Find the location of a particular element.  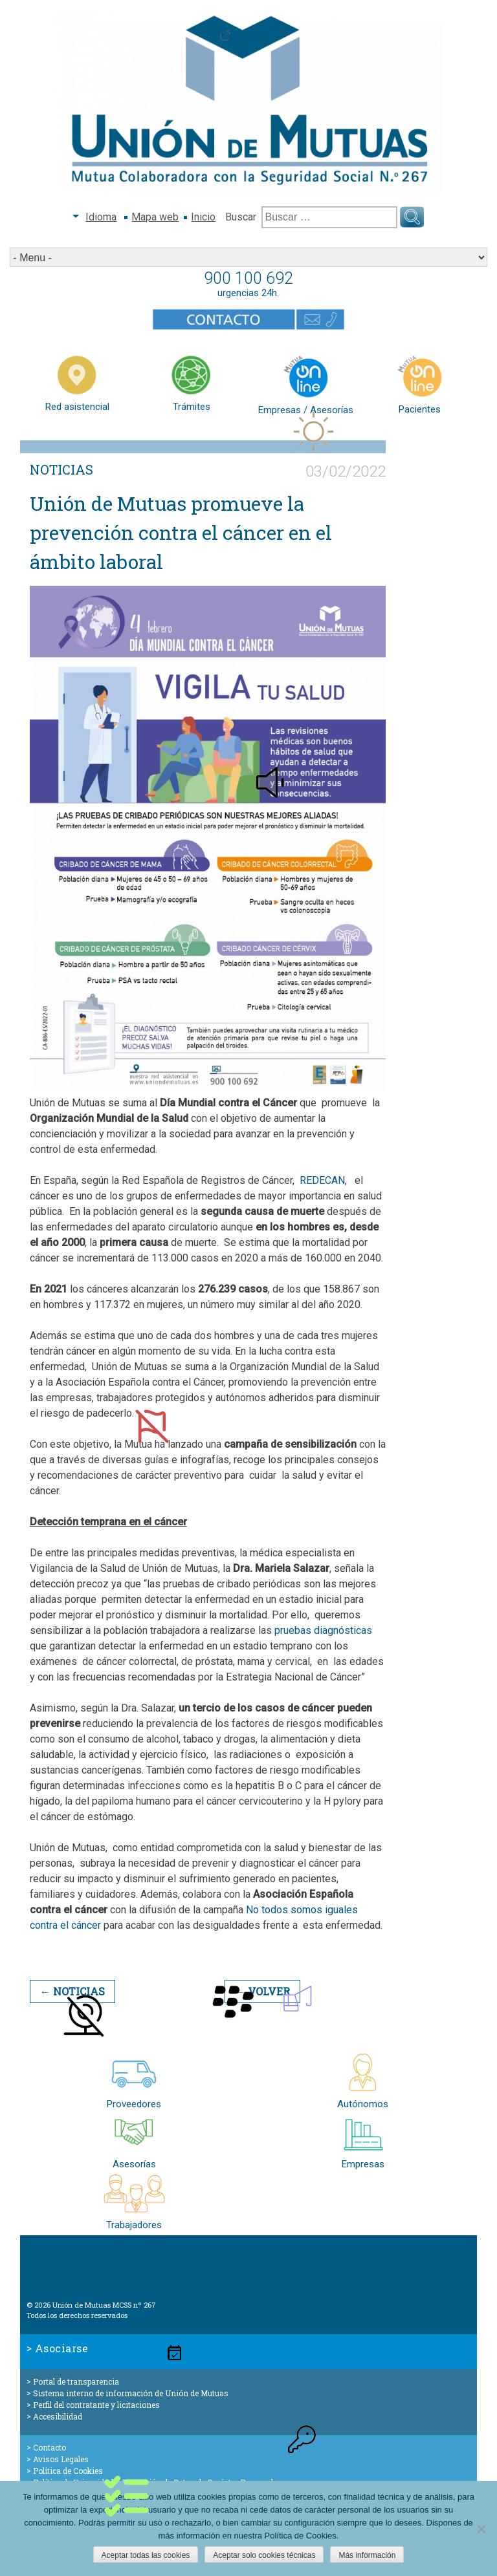

open link in new window or tab is located at coordinates (225, 36).